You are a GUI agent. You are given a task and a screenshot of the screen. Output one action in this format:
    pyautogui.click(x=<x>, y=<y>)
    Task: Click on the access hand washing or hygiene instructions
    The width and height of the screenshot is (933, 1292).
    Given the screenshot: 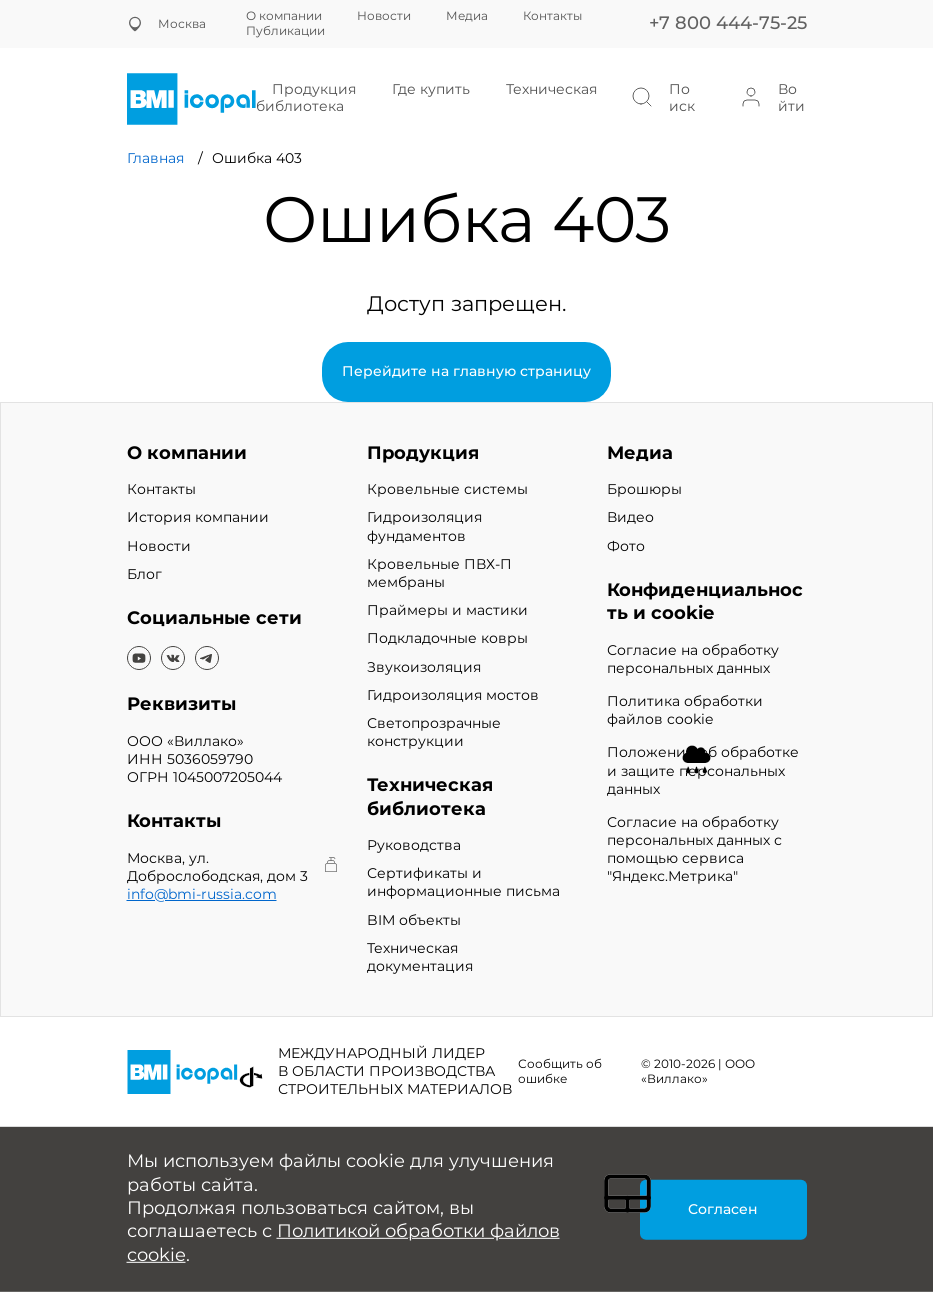 What is the action you would take?
    pyautogui.click(x=331, y=865)
    